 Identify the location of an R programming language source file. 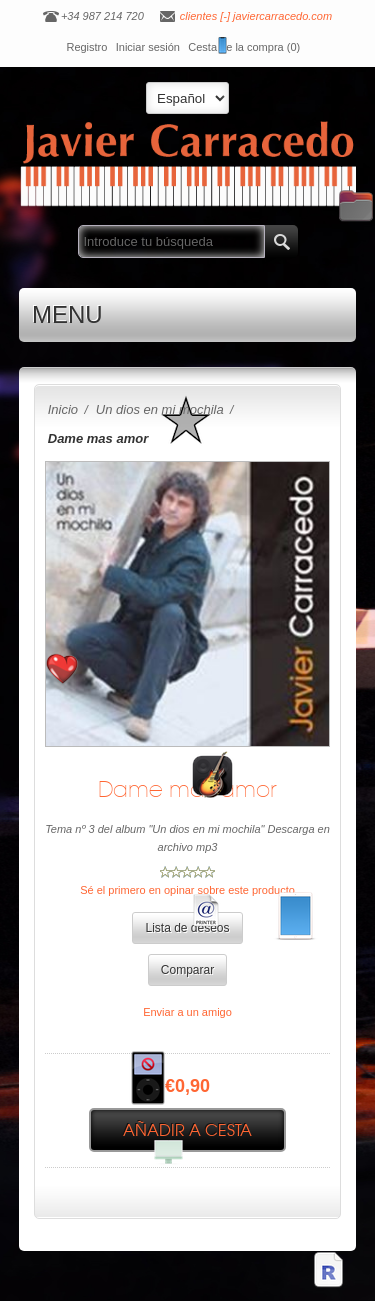
(328, 1269).